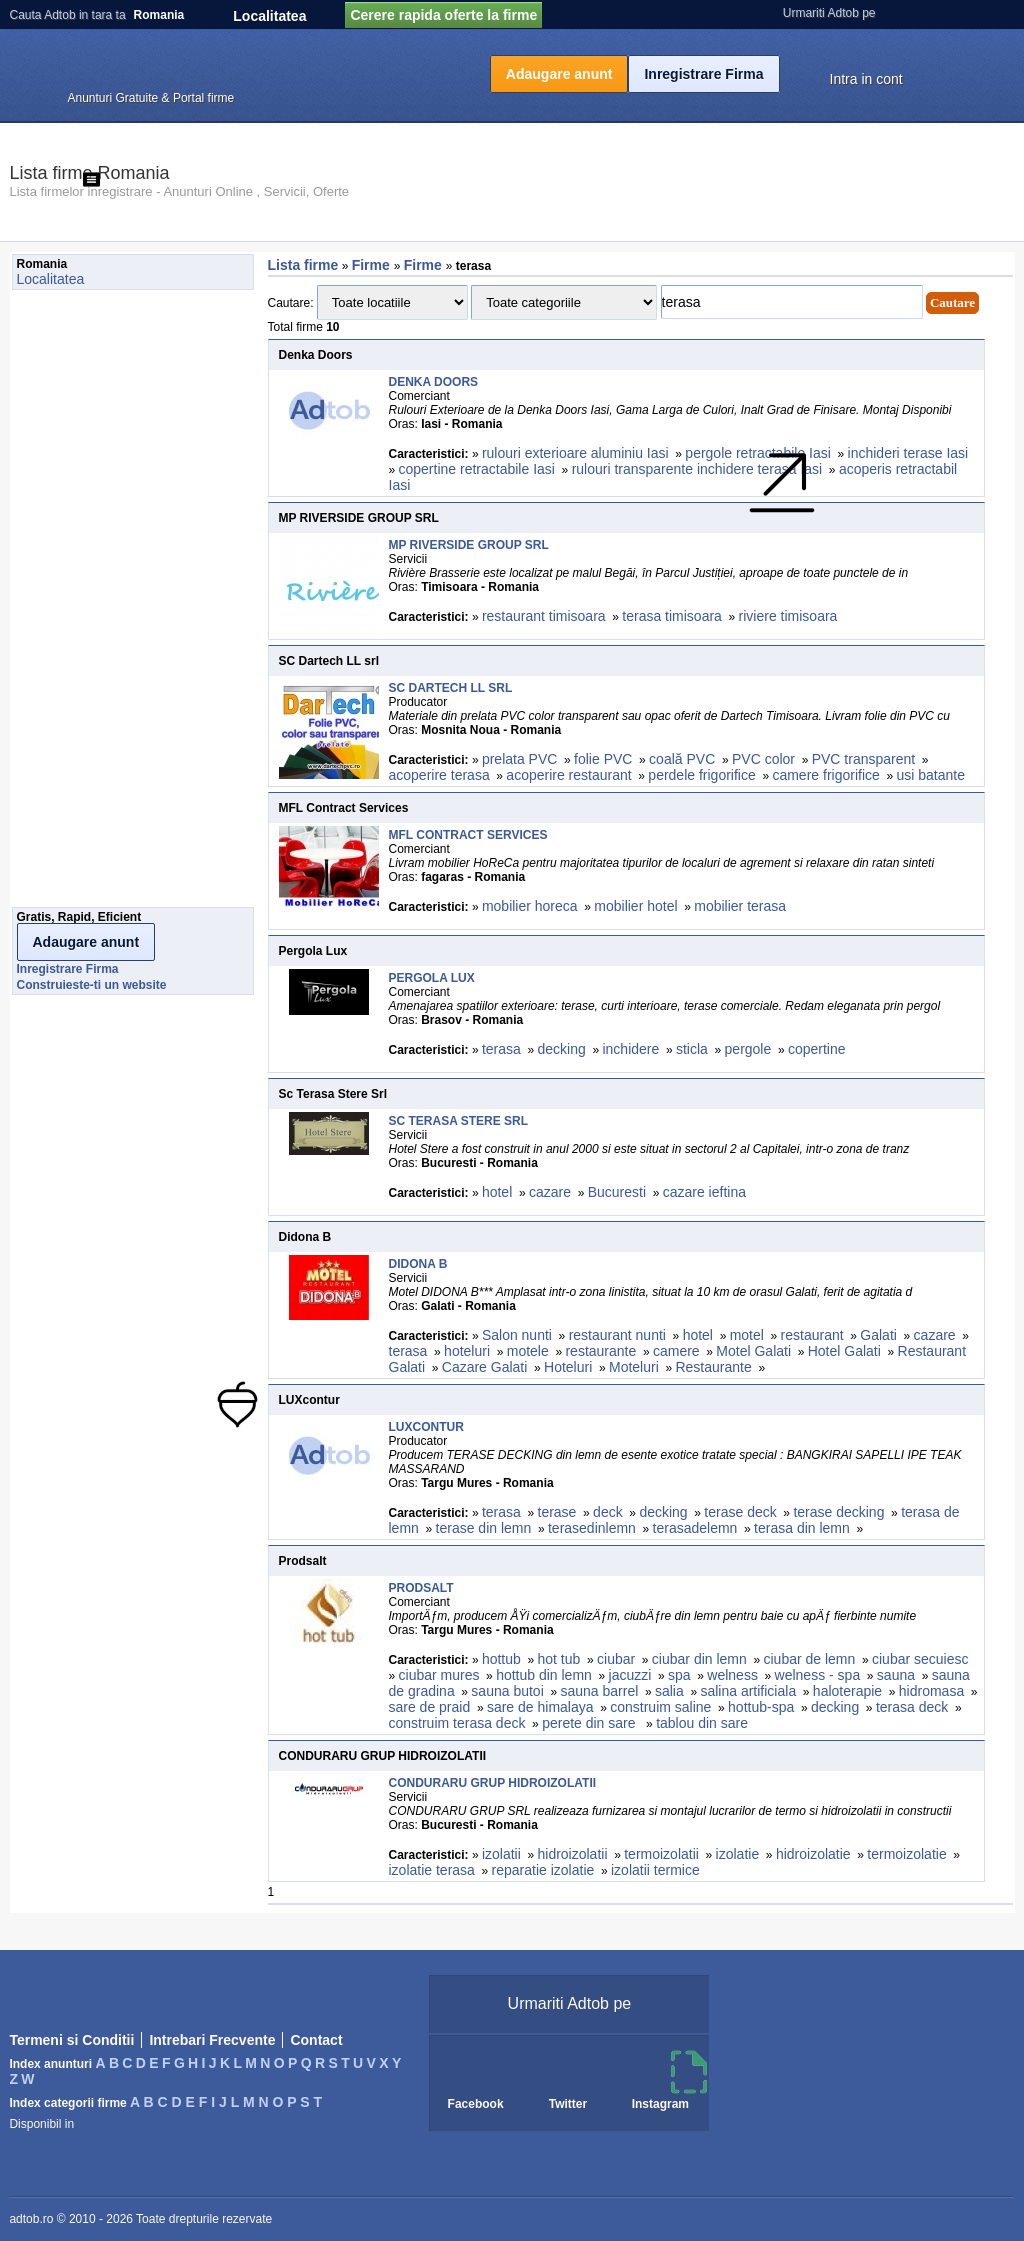 The height and width of the screenshot is (2241, 1024). Describe the element at coordinates (237, 1404) in the screenshot. I see `nature or outdoors category icon` at that location.